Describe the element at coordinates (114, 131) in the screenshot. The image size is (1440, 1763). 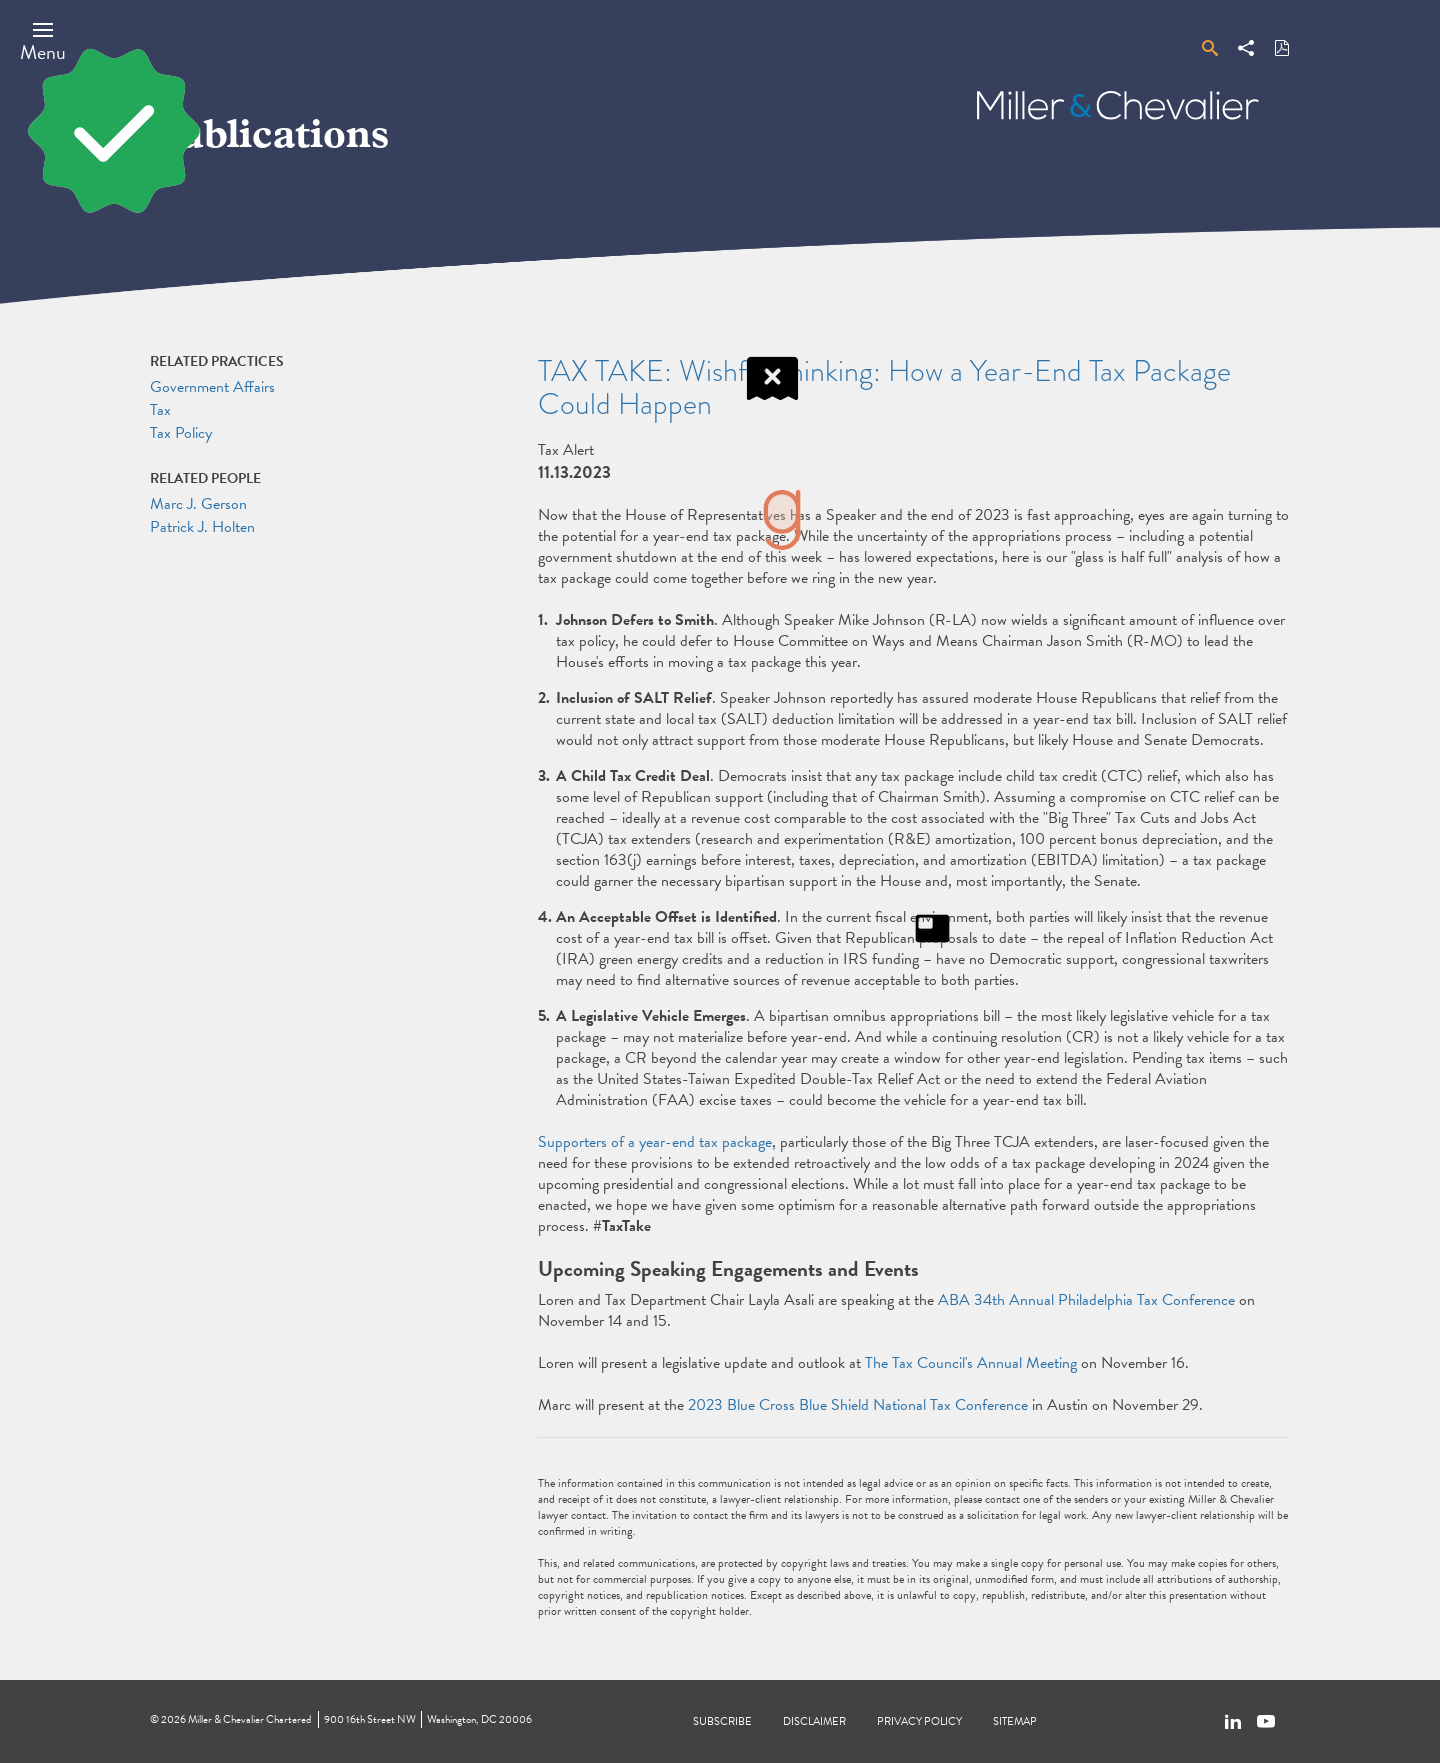
I see `indicates a verified discord server` at that location.